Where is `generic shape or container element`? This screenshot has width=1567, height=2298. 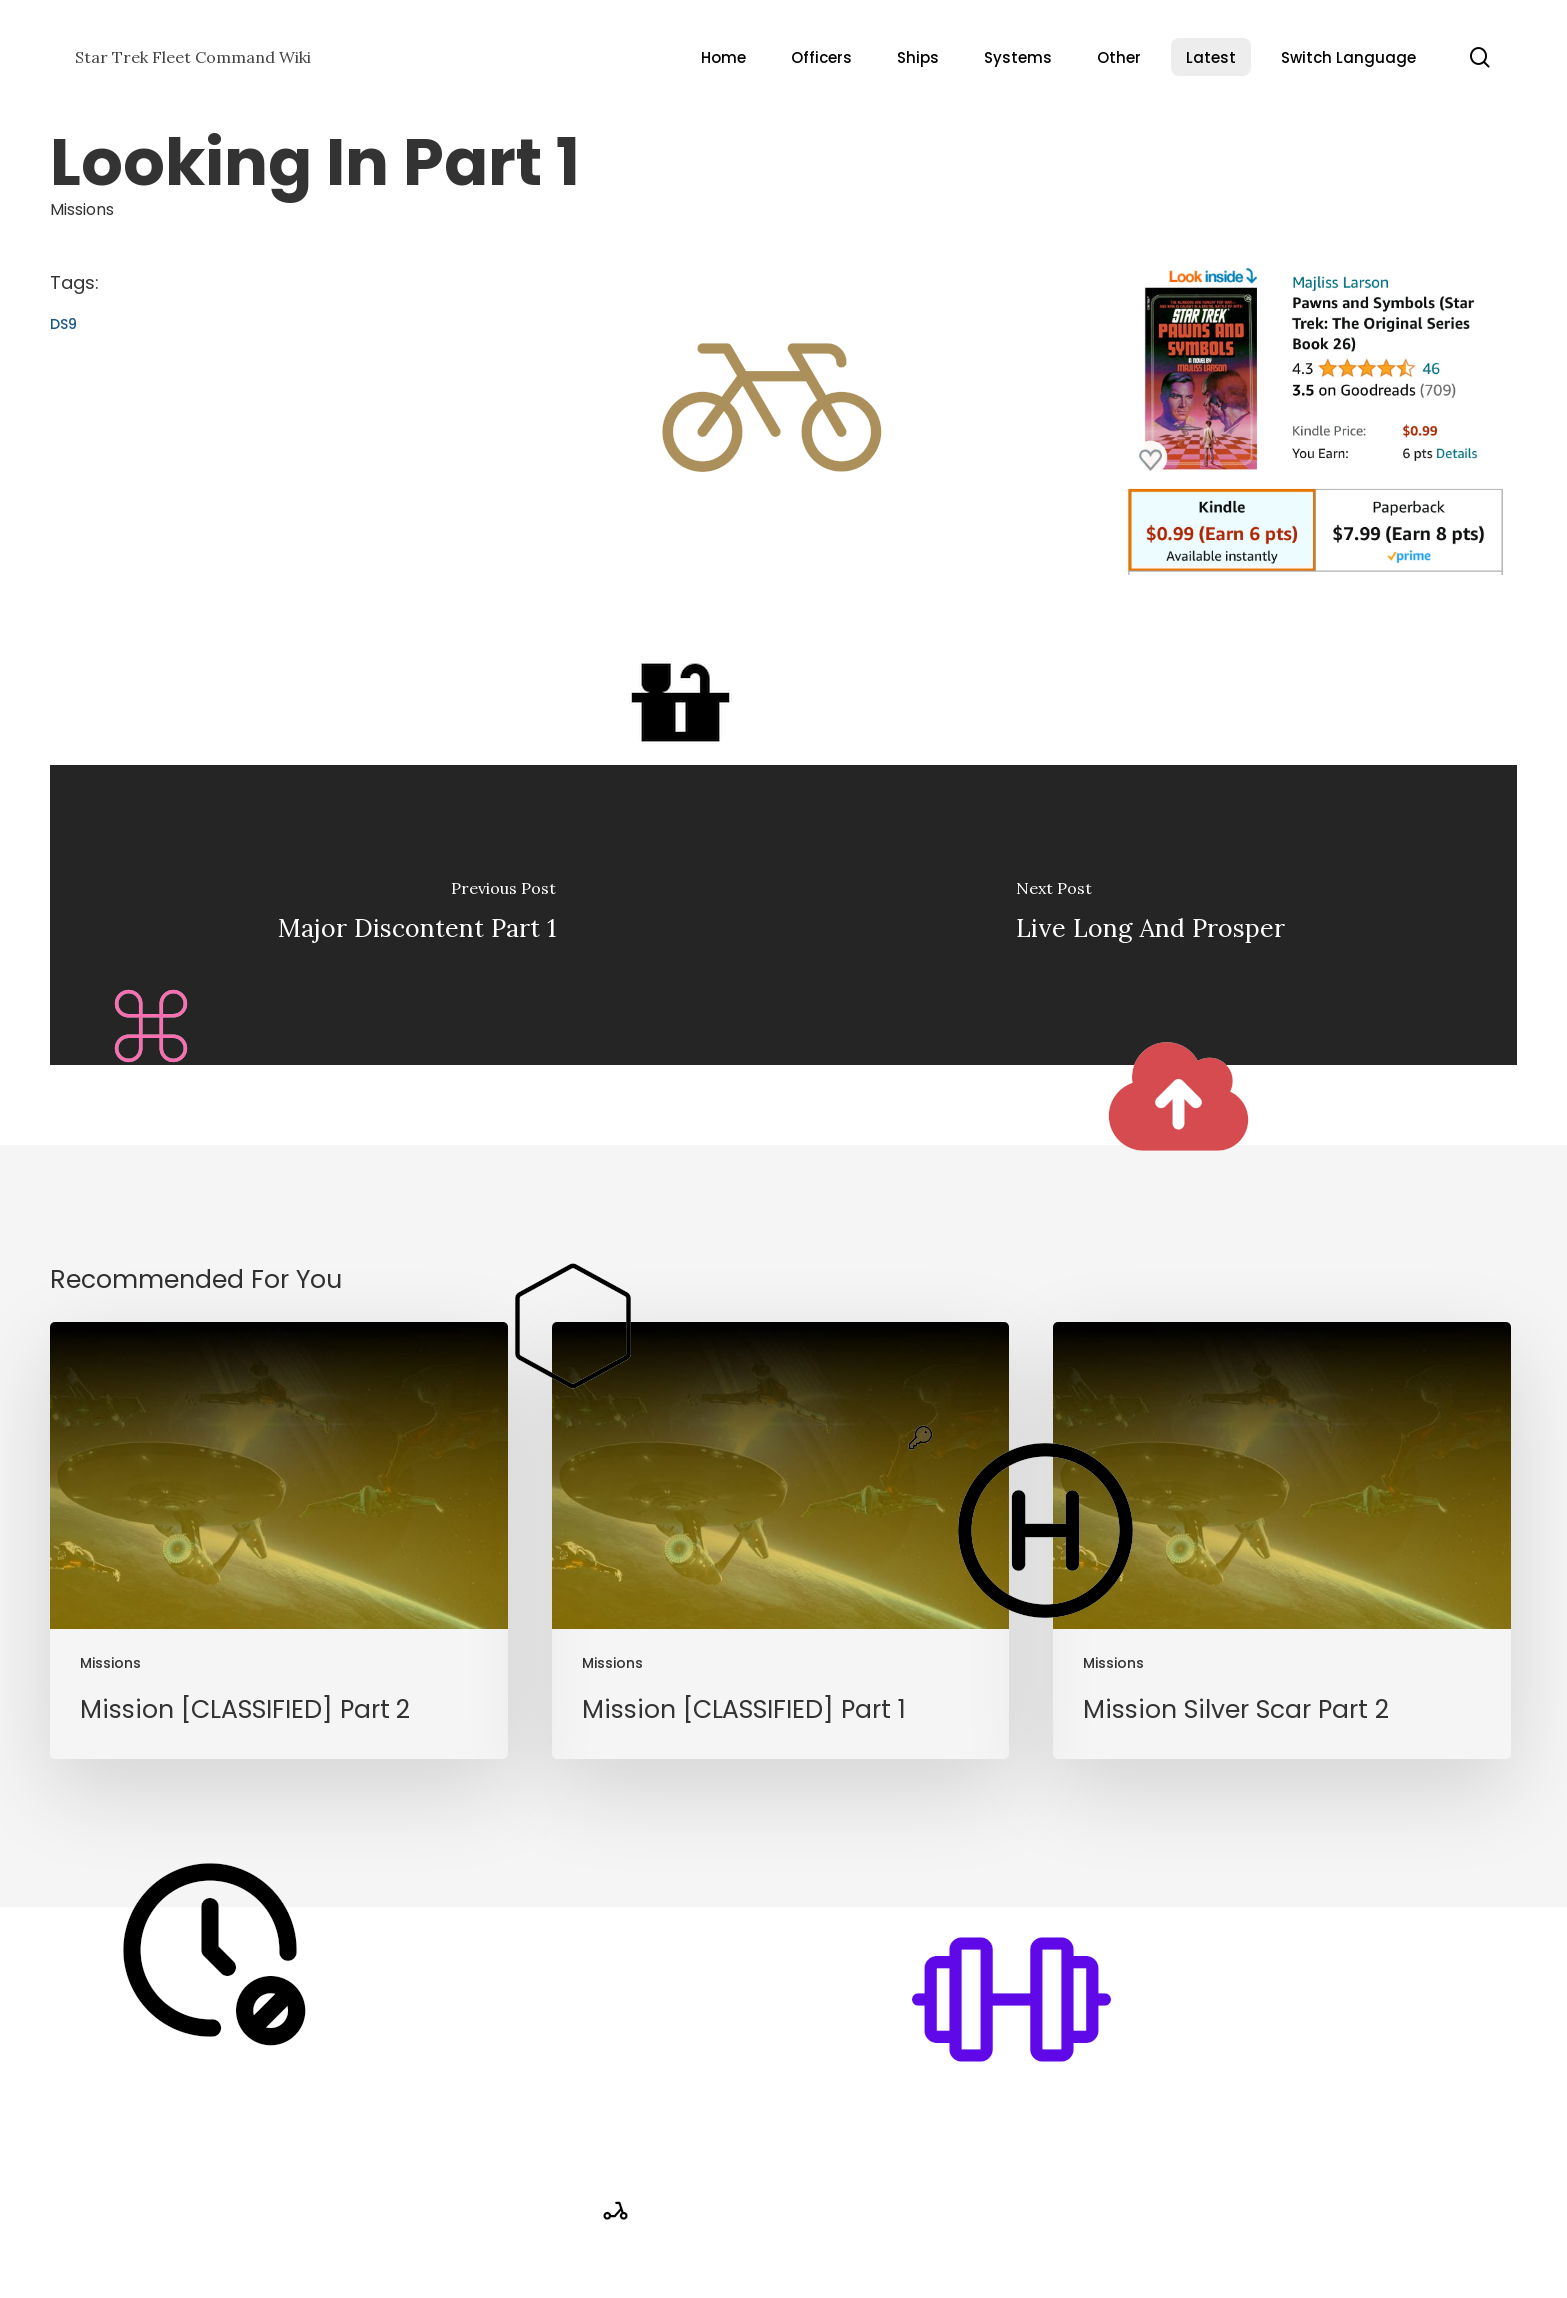 generic shape or container element is located at coordinates (573, 1326).